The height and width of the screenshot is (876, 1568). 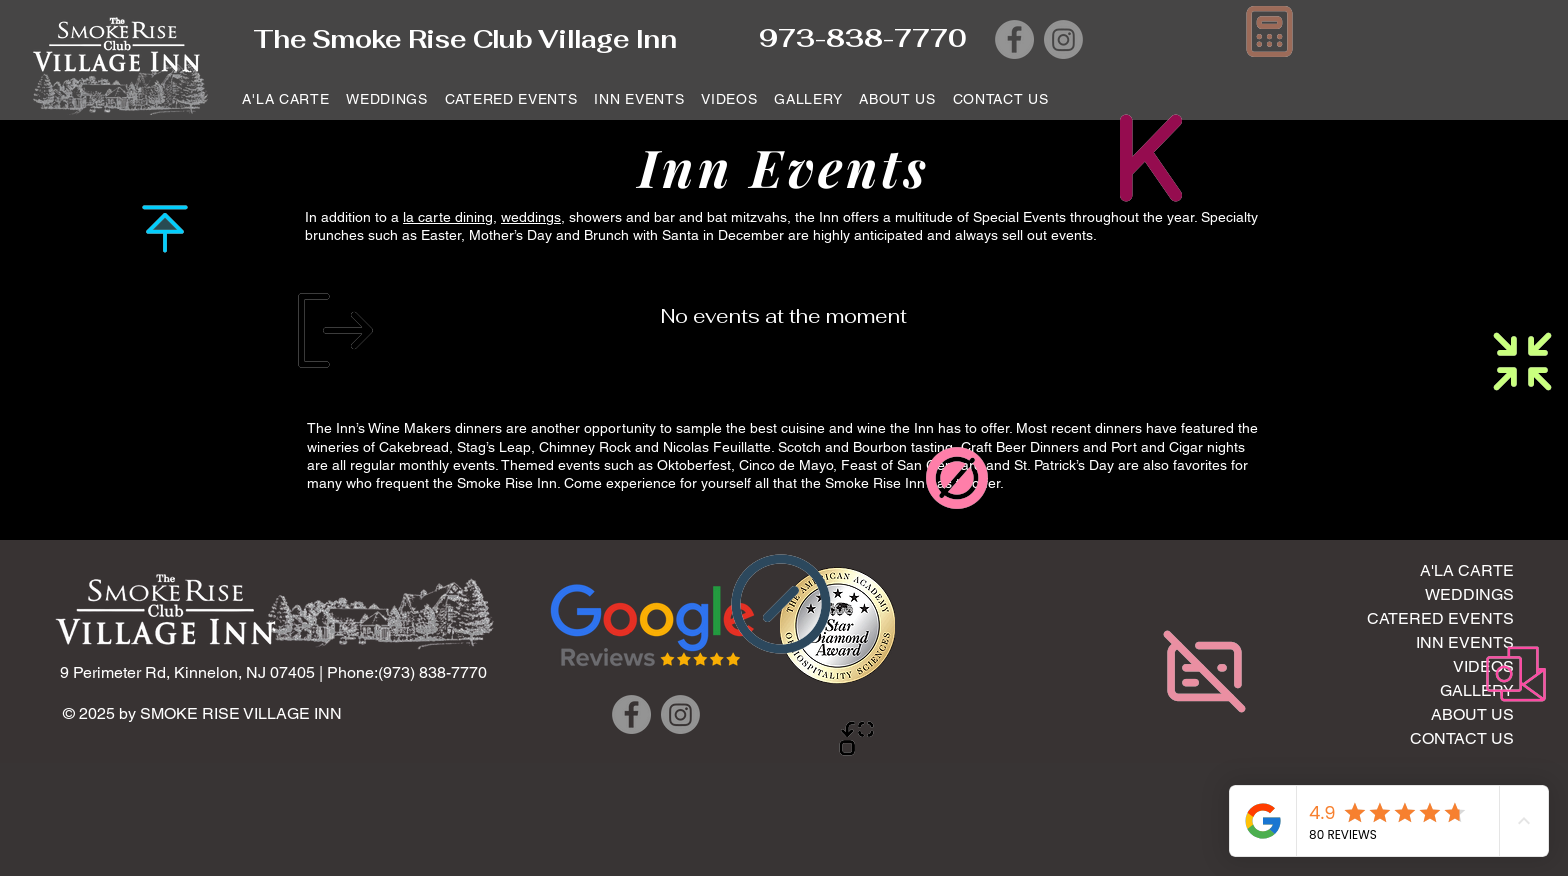 What do you see at coordinates (1269, 31) in the screenshot?
I see `open the calculator app` at bounding box center [1269, 31].